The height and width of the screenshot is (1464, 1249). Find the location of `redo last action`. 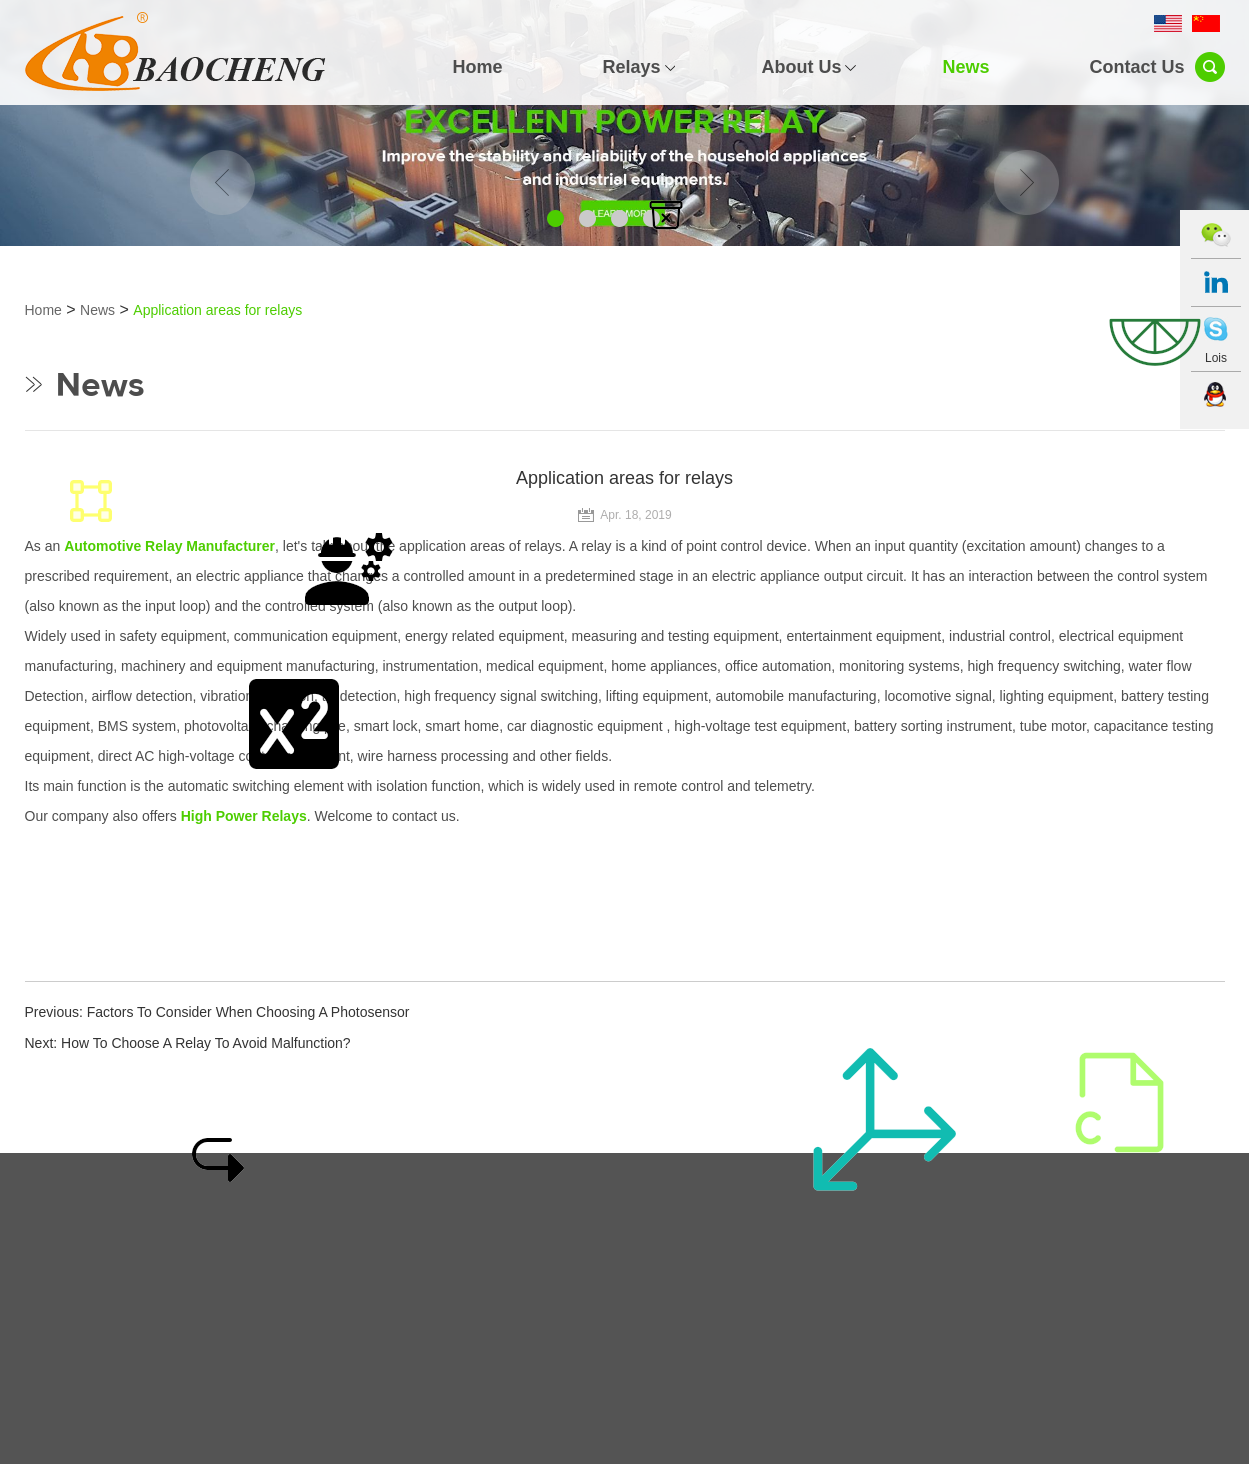

redo last action is located at coordinates (218, 1158).